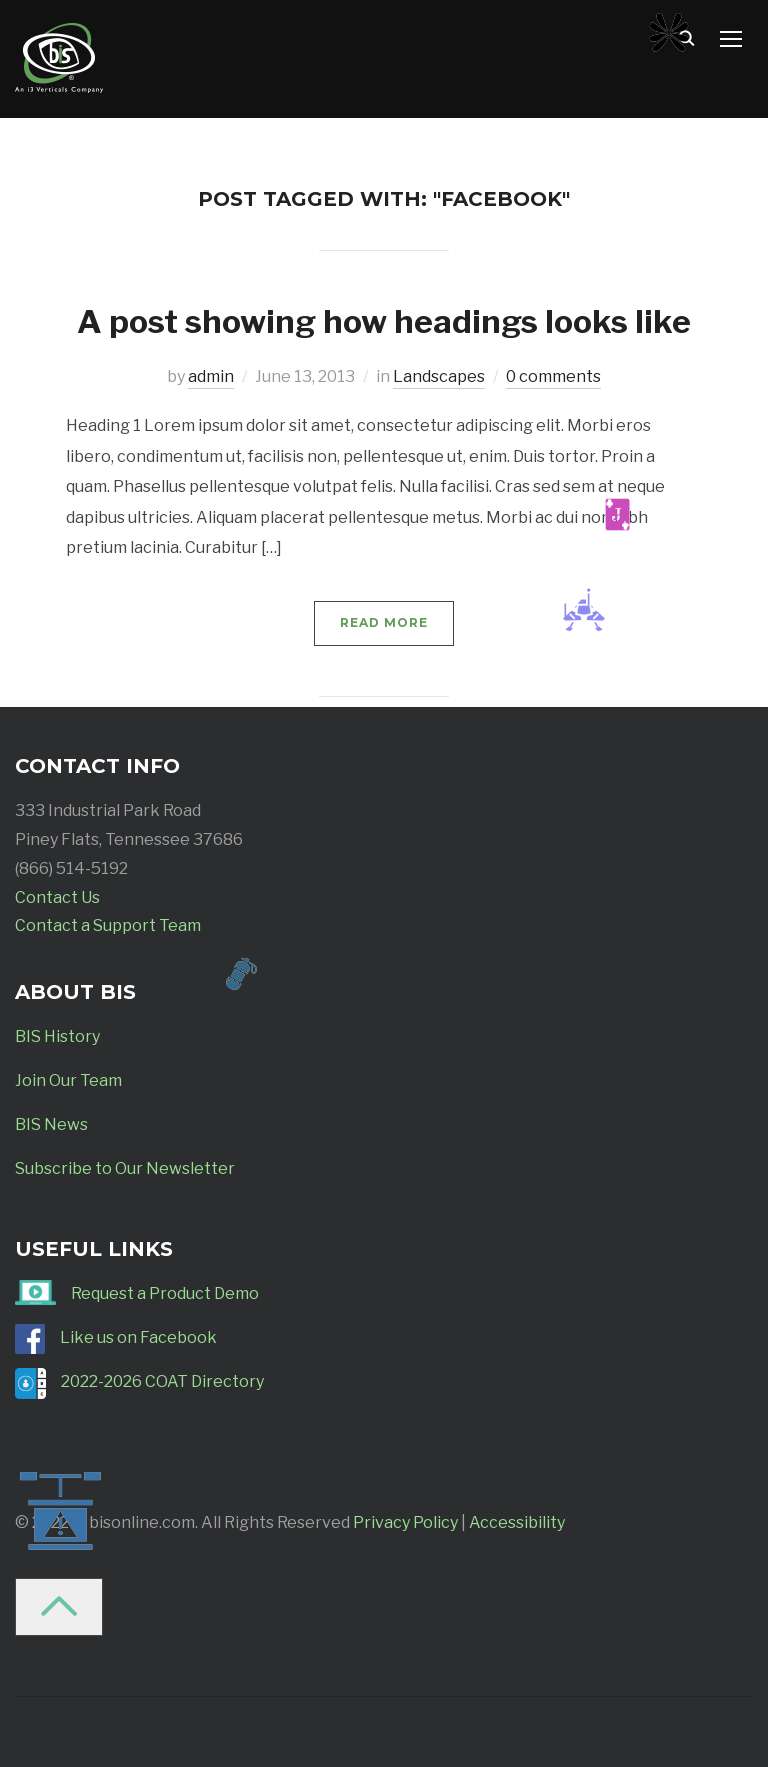 The width and height of the screenshot is (768, 1767). What do you see at coordinates (669, 32) in the screenshot?
I see `equip fairy wings accessory` at bounding box center [669, 32].